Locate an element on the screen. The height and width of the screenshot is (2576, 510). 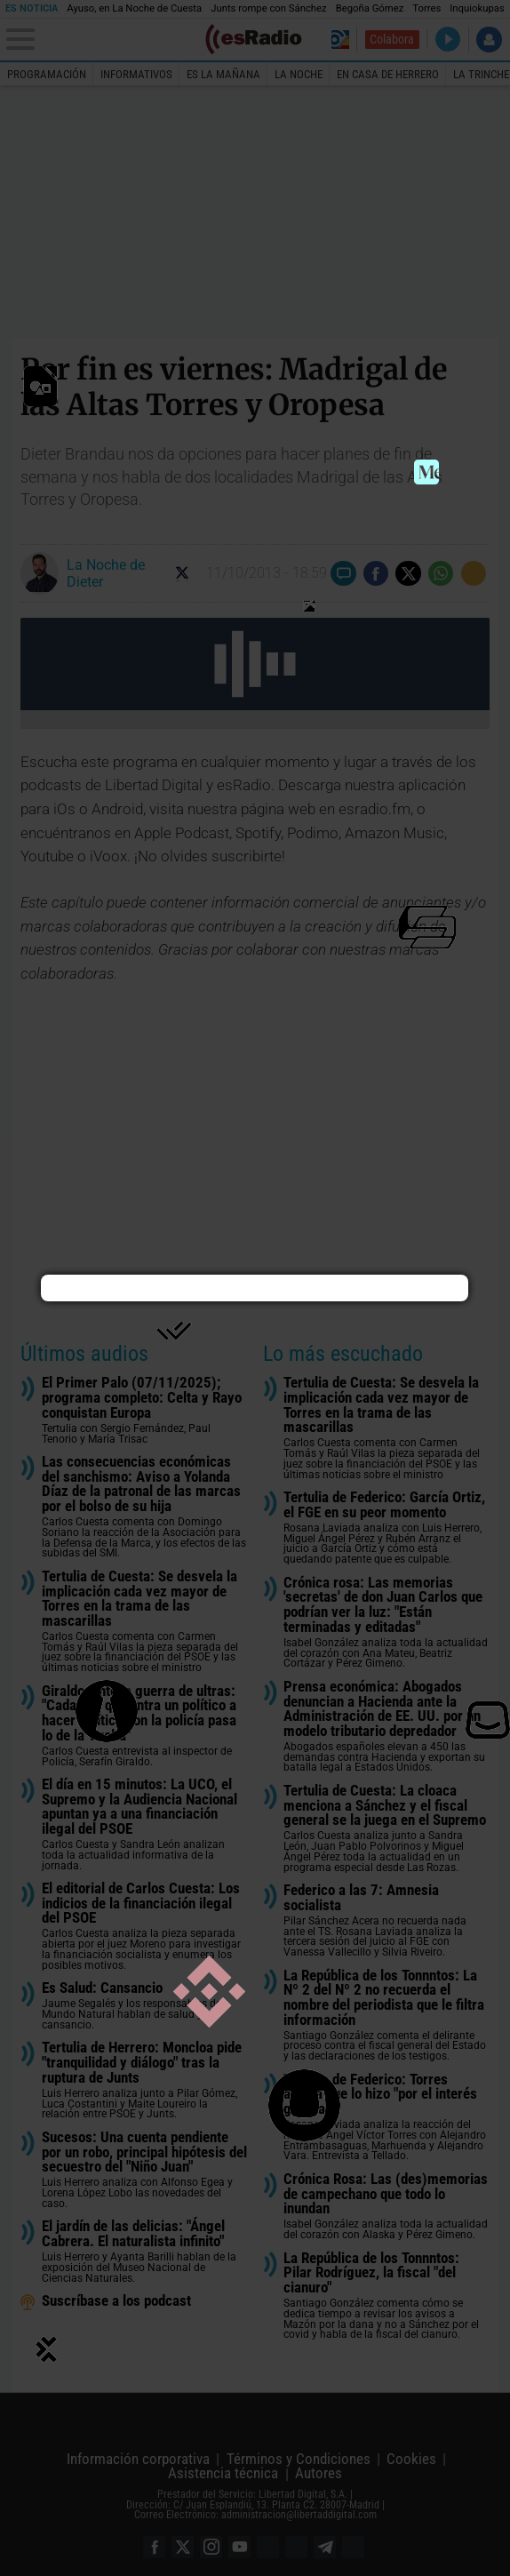
message read confirmation indicator is located at coordinates (174, 1331).